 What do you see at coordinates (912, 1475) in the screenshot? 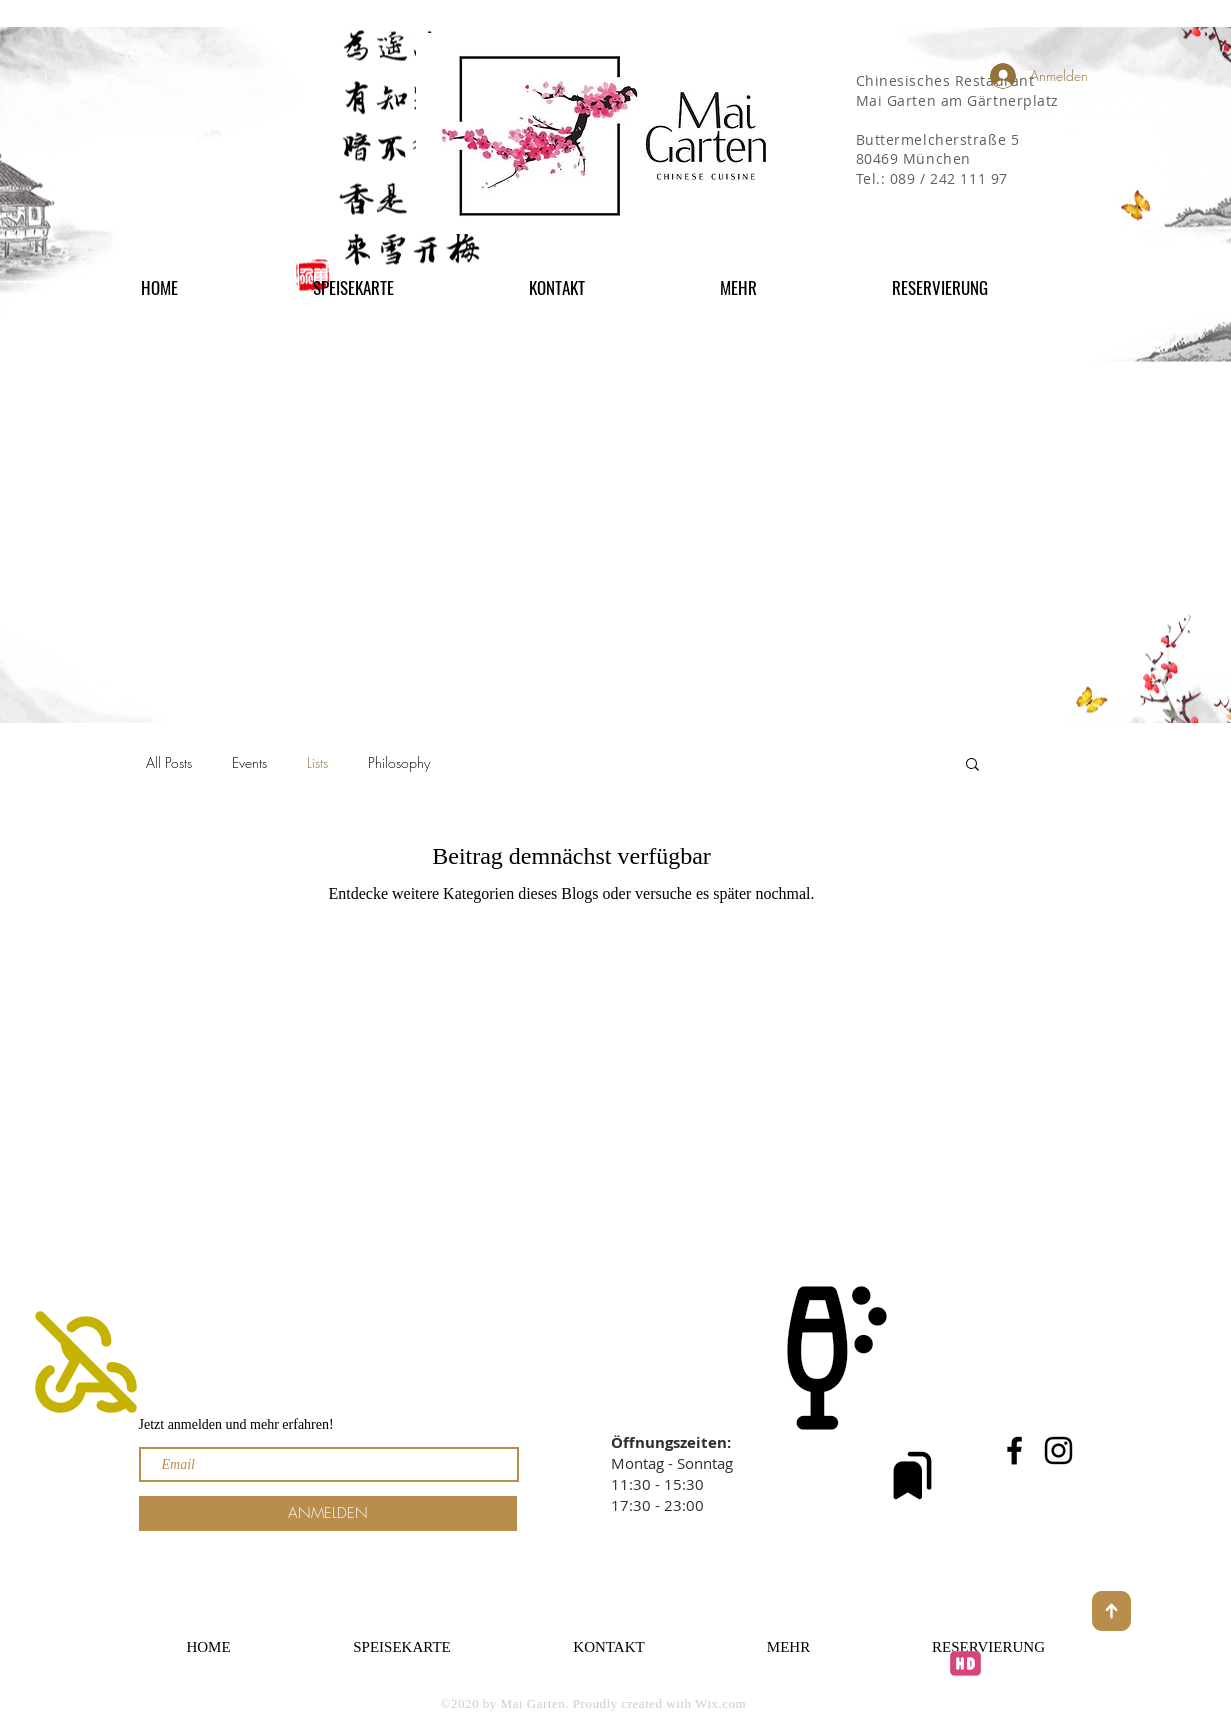
I see `view your saved bookmarks` at bounding box center [912, 1475].